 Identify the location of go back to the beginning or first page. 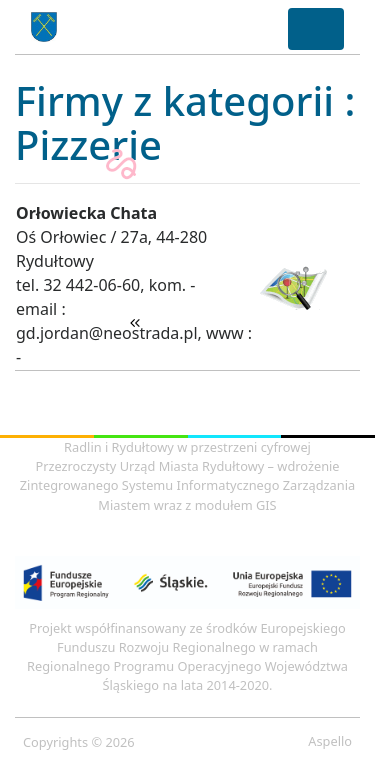
(135, 323).